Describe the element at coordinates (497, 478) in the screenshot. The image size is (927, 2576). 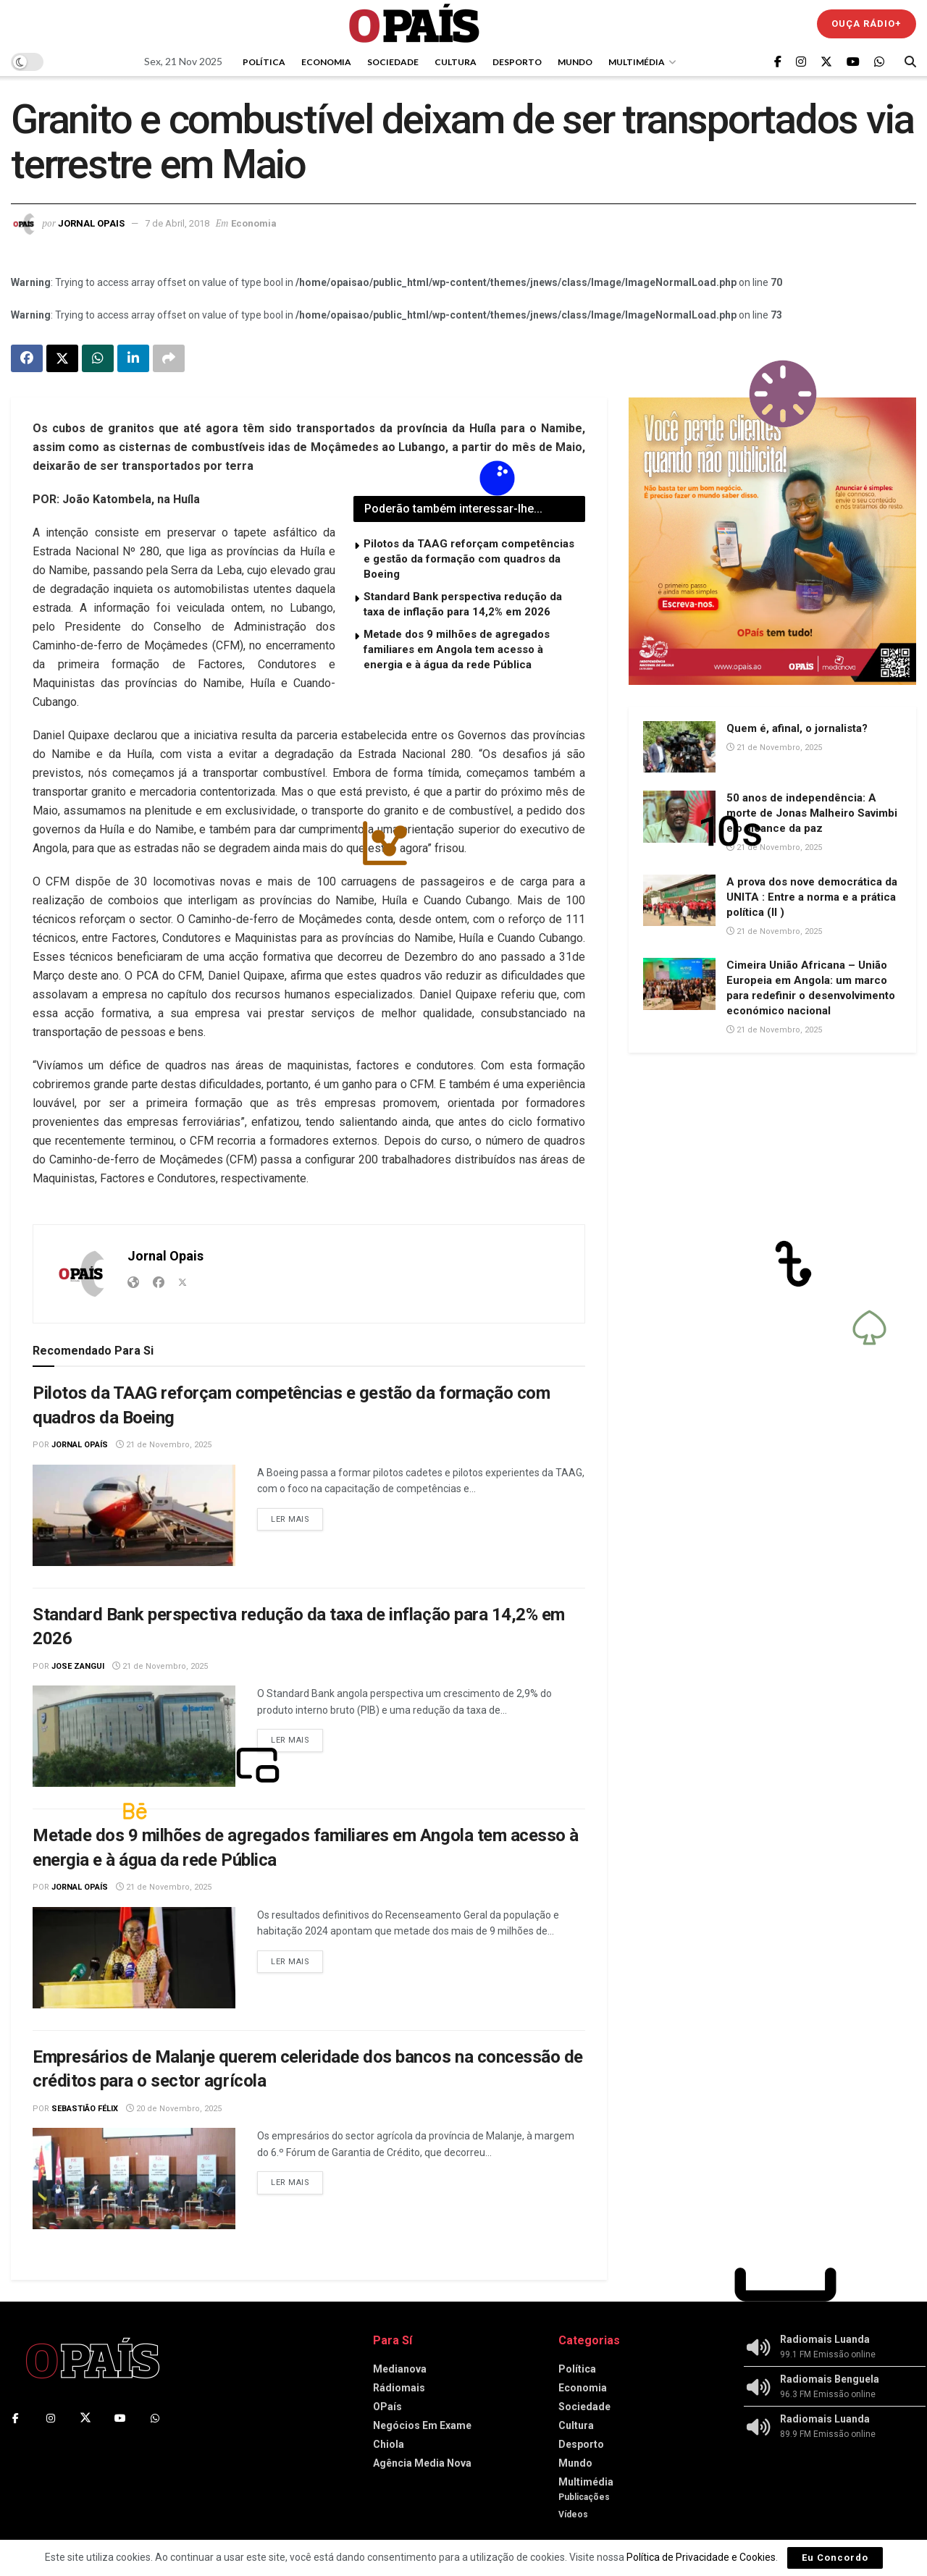
I see `access bowling or sports games` at that location.